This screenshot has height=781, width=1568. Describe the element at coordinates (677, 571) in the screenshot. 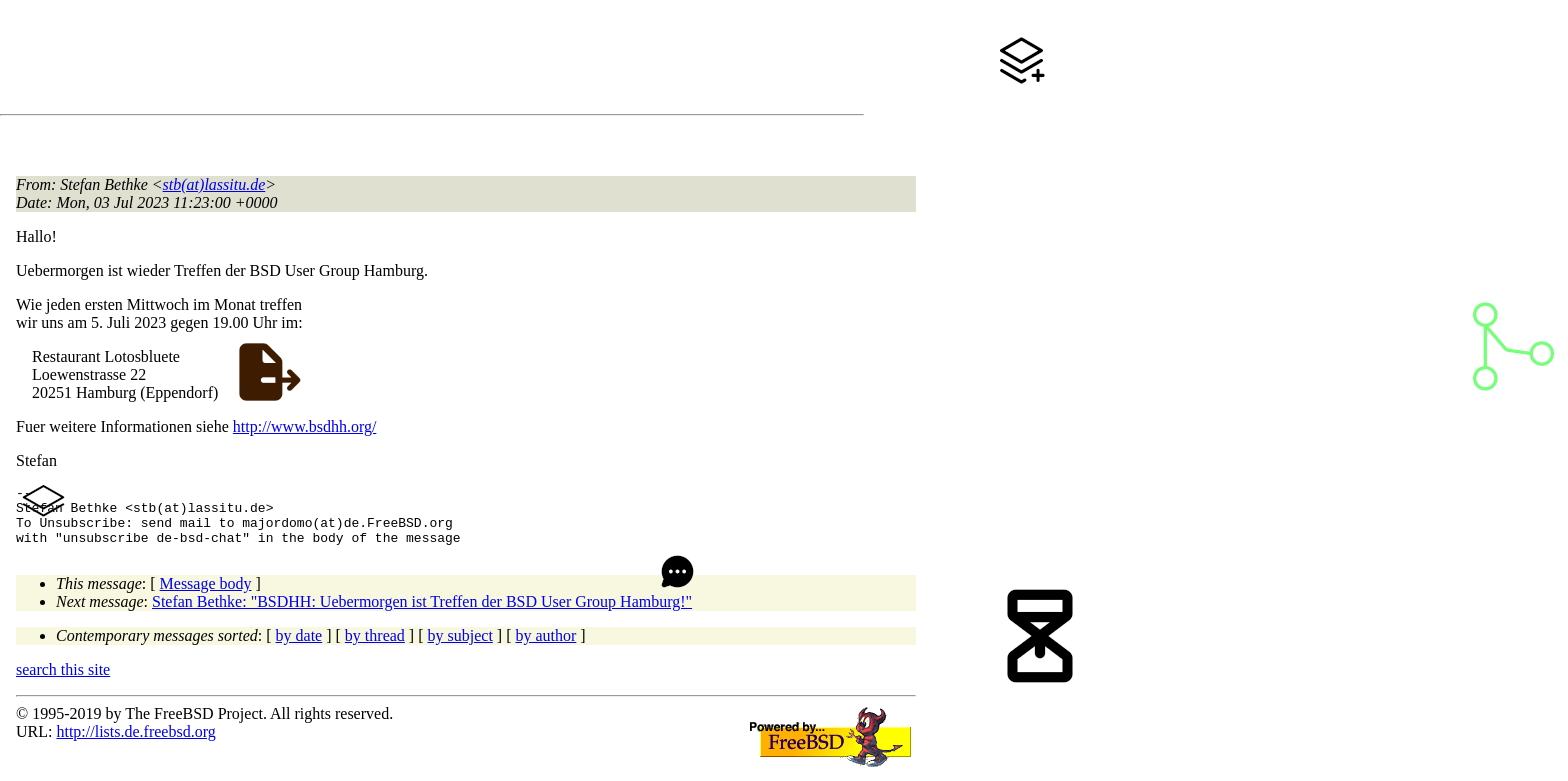

I see `open chat or messaging` at that location.